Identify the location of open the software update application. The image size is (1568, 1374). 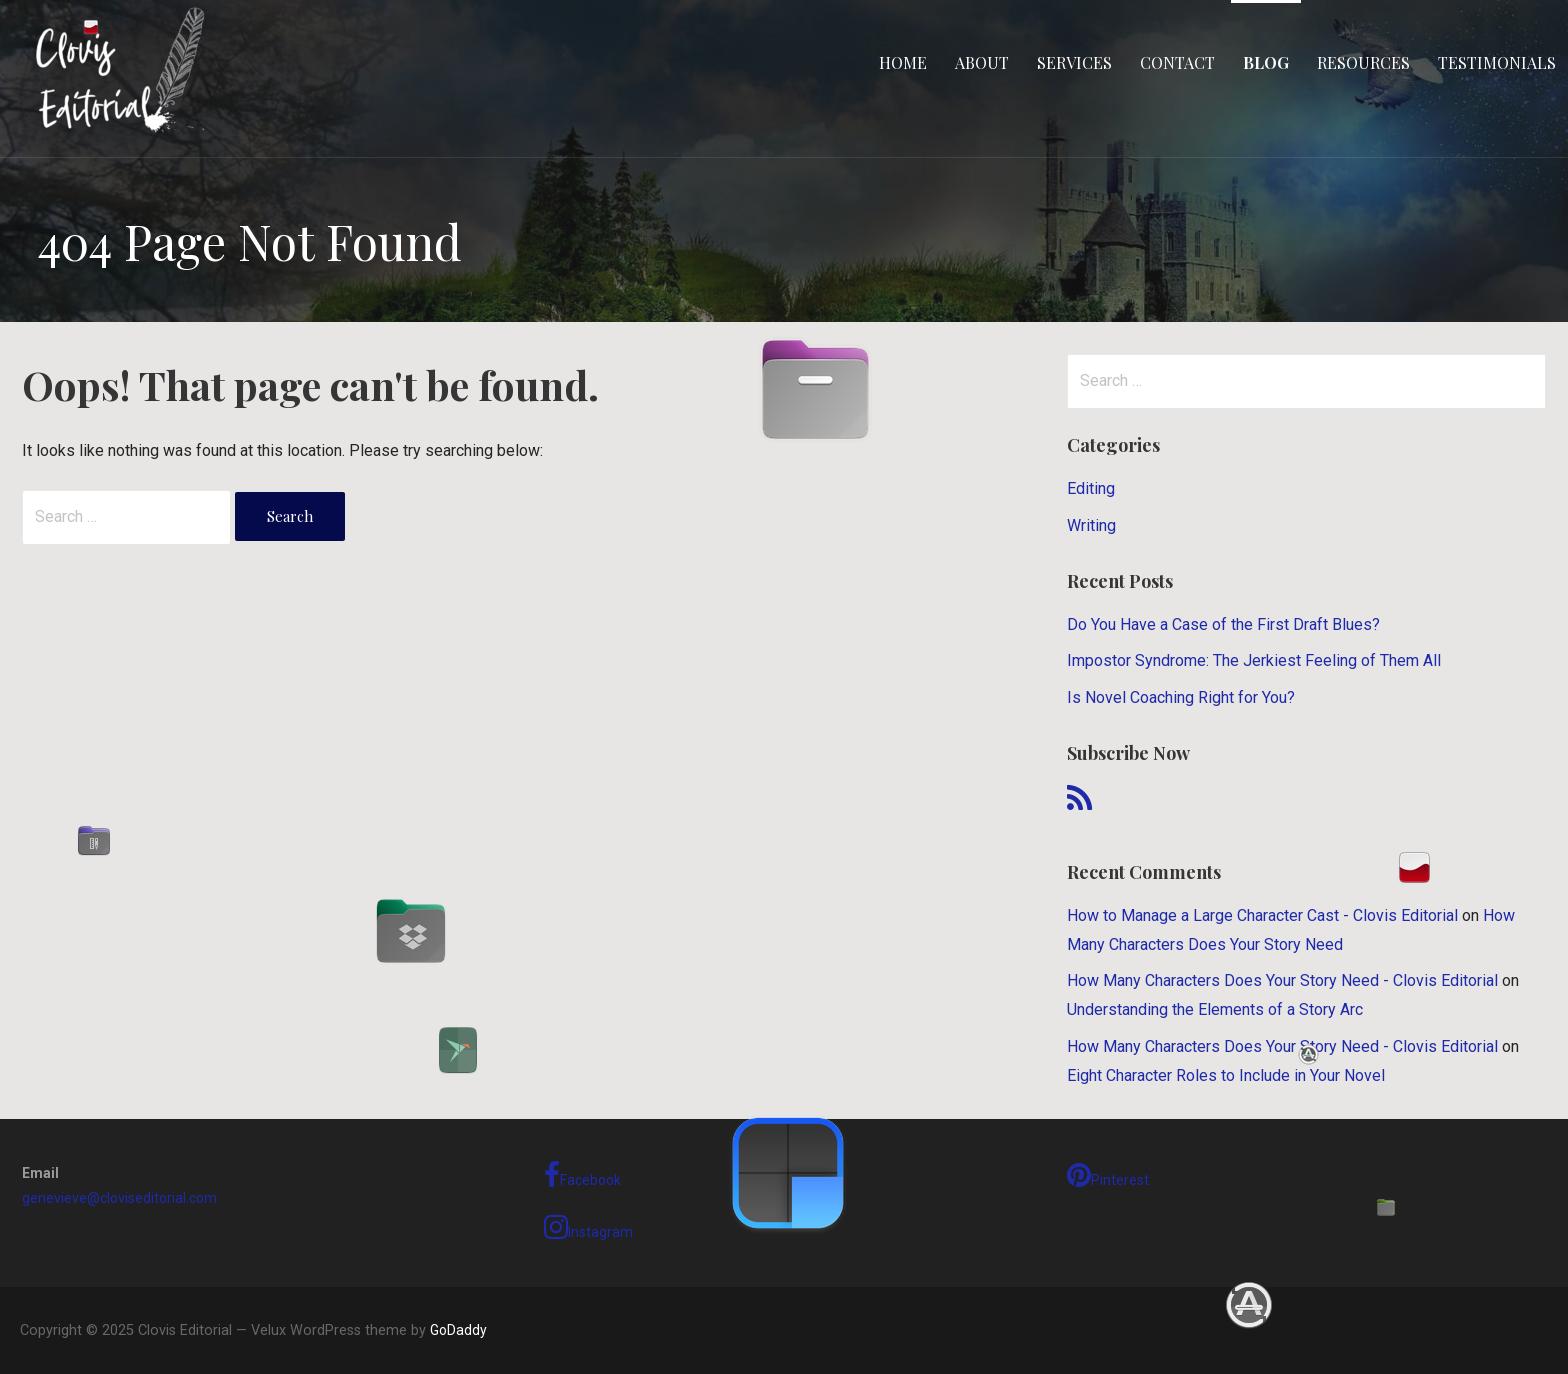
(1249, 1305).